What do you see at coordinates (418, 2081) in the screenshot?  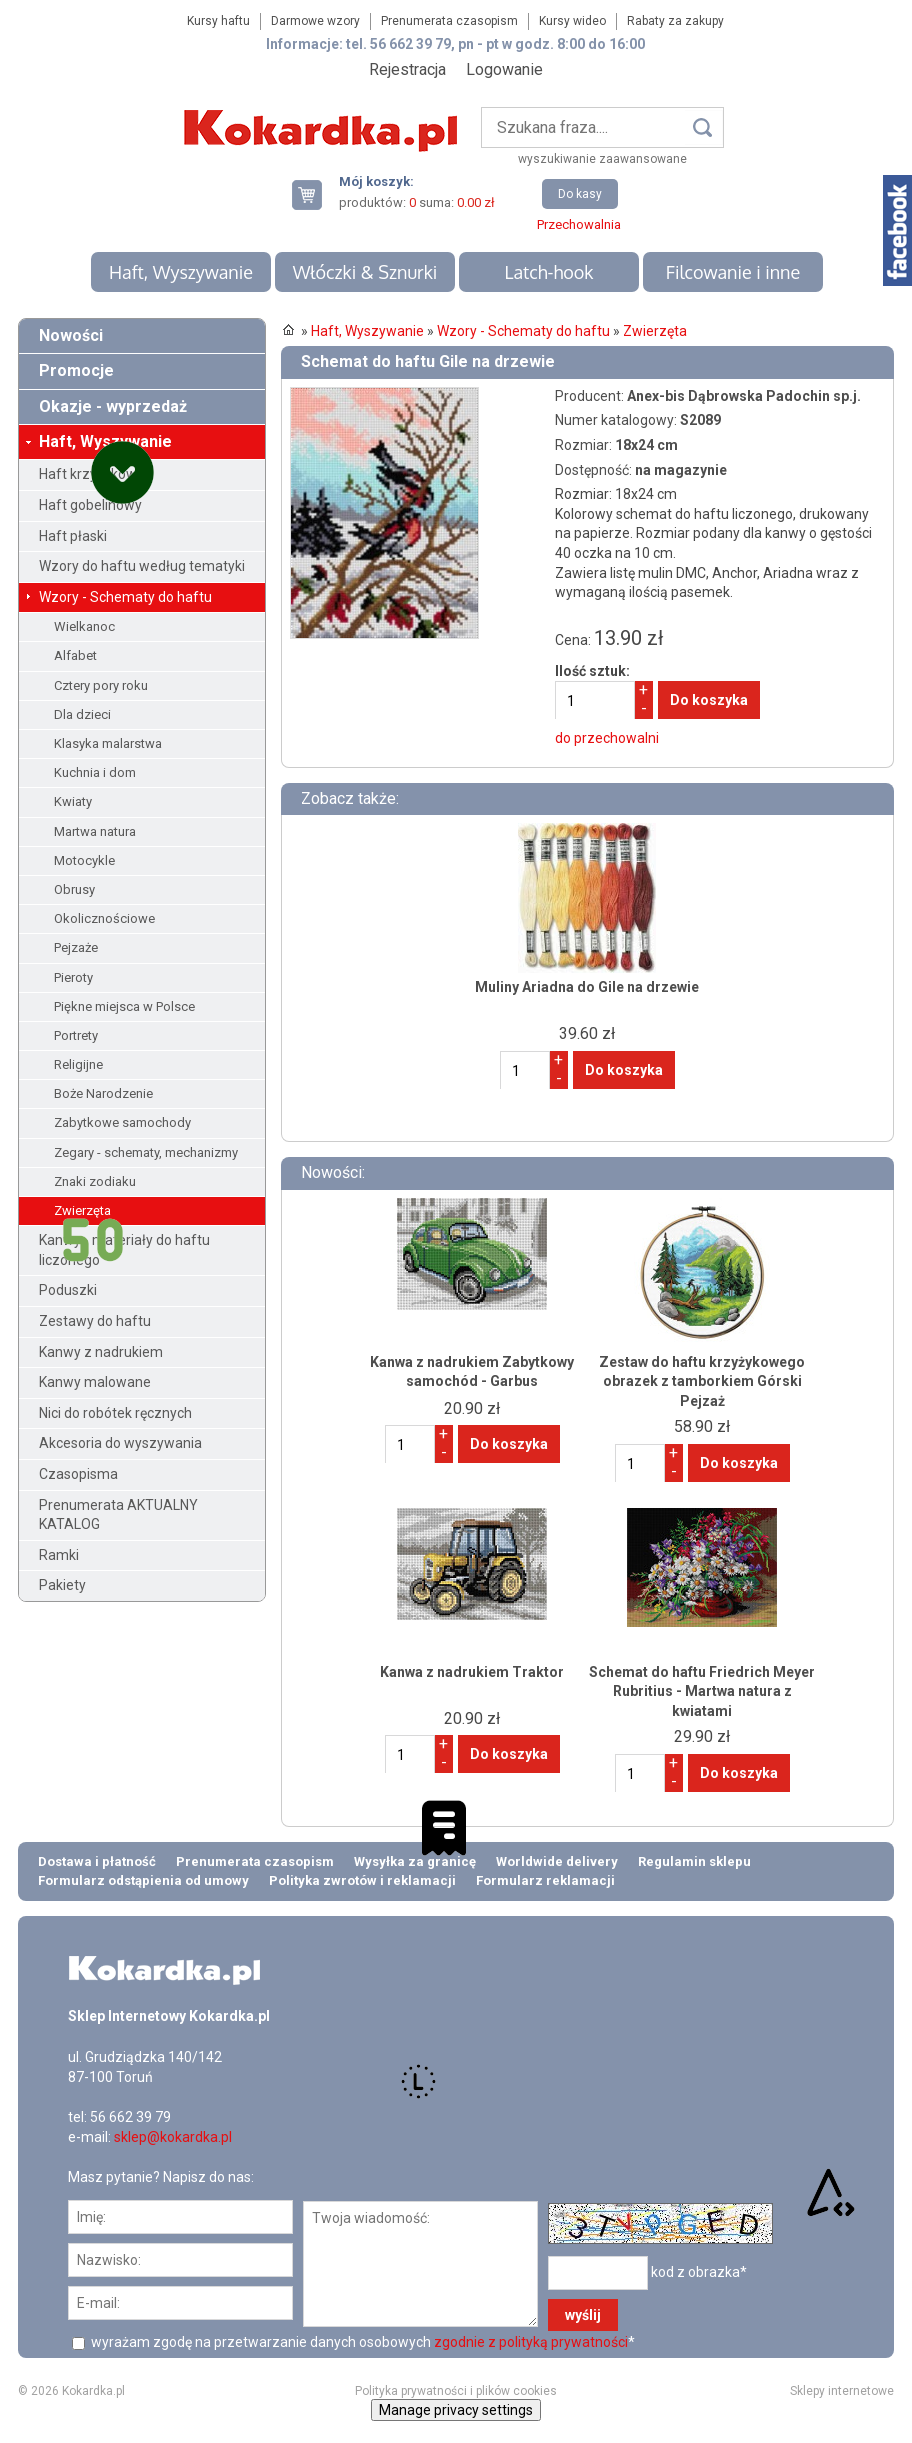 I see `indicates a loading or processing state` at bounding box center [418, 2081].